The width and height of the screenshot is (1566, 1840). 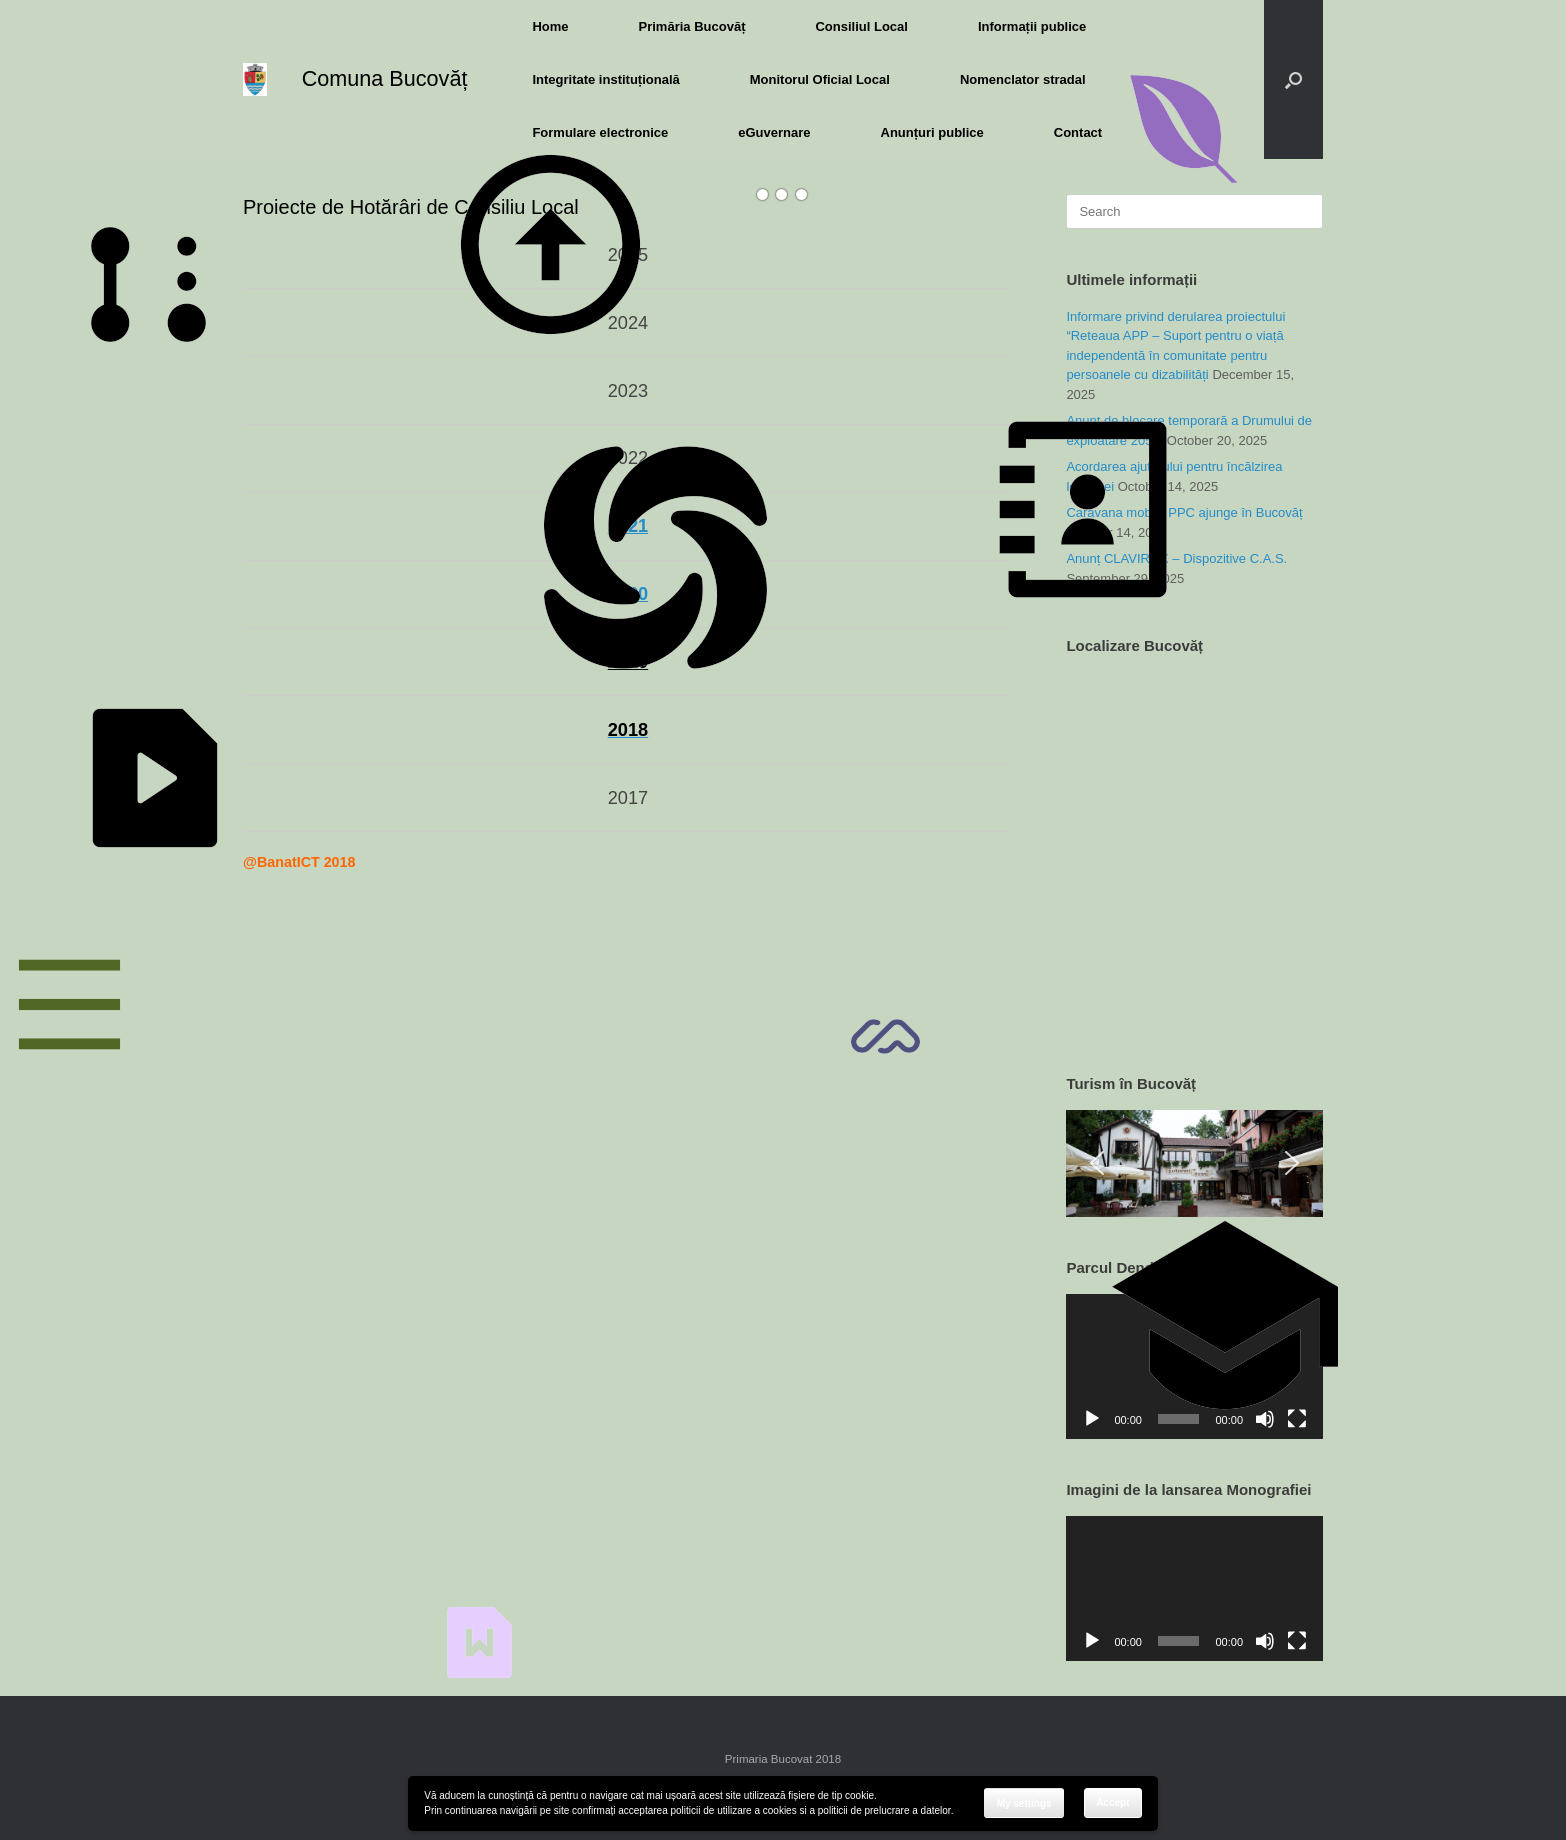 I want to click on indicates a draft pull request in a git repository, so click(x=148, y=284).